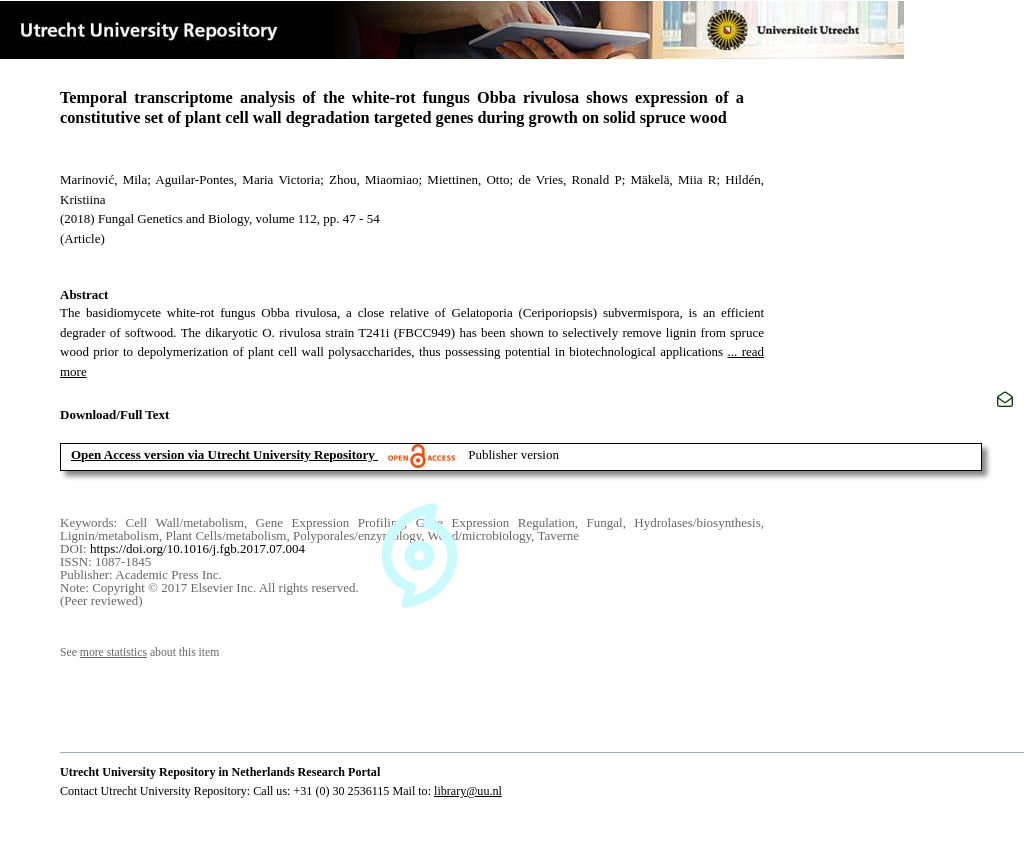 Image resolution: width=1024 pixels, height=847 pixels. Describe the element at coordinates (1005, 400) in the screenshot. I see `view an opened or read email` at that location.